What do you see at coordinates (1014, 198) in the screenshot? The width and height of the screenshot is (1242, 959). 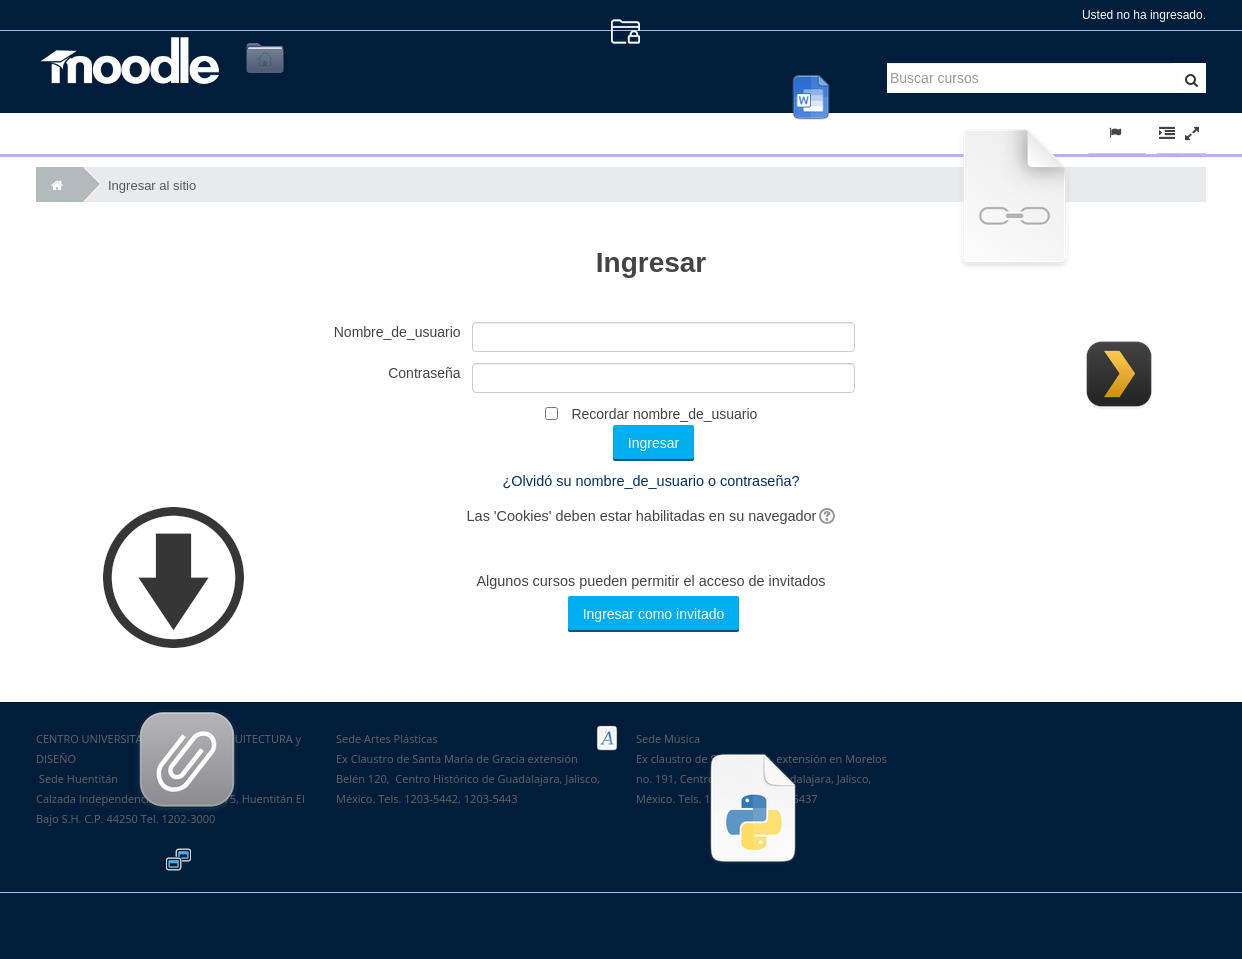 I see `a windows shortcut file (.lnk)` at bounding box center [1014, 198].